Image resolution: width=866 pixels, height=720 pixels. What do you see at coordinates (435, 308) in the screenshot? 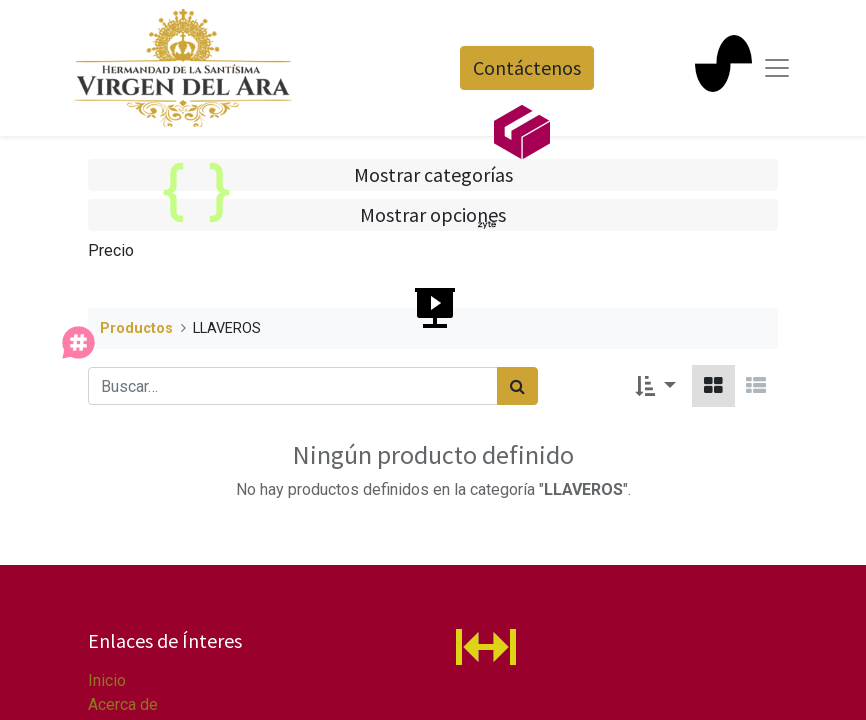
I see `start a presentation slideshow` at bounding box center [435, 308].